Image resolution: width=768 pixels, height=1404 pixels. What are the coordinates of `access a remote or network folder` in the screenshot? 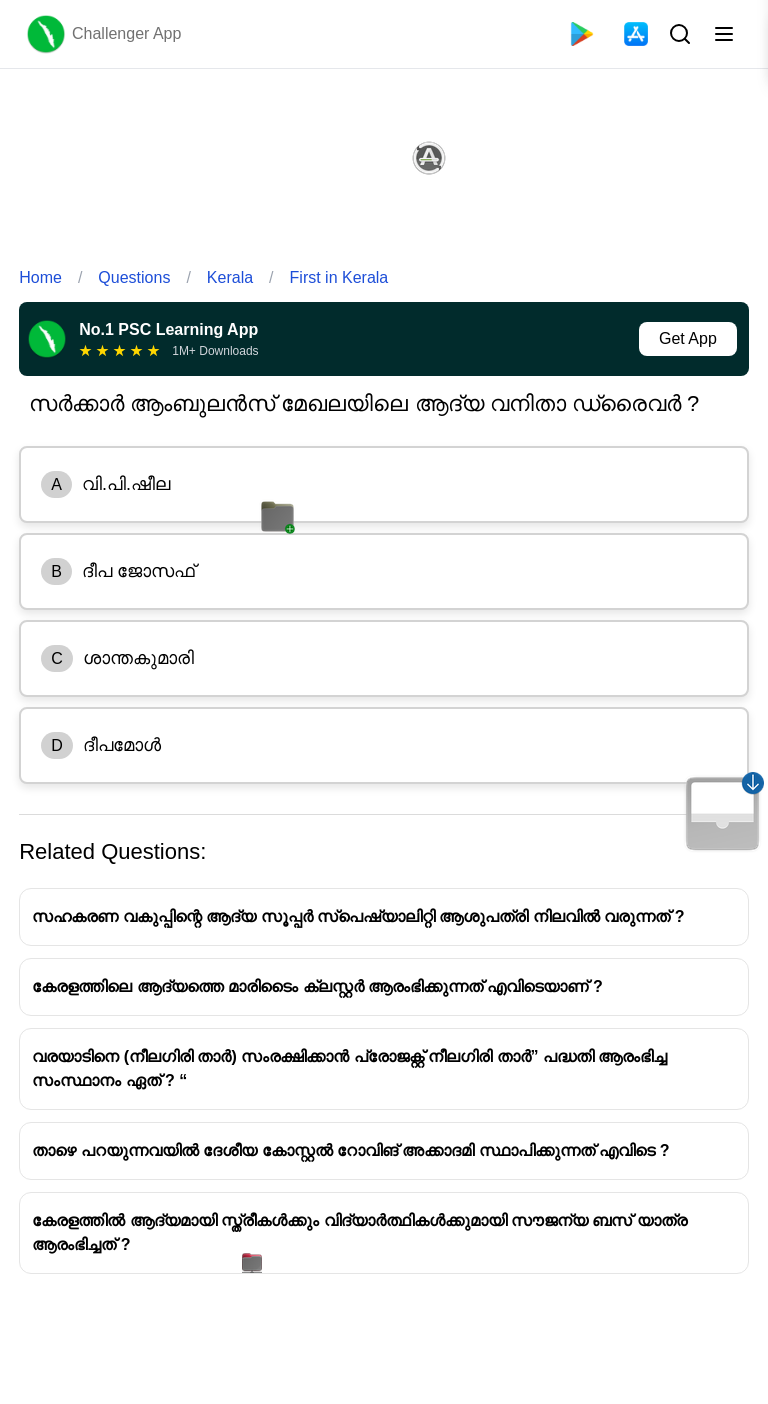 It's located at (252, 1263).